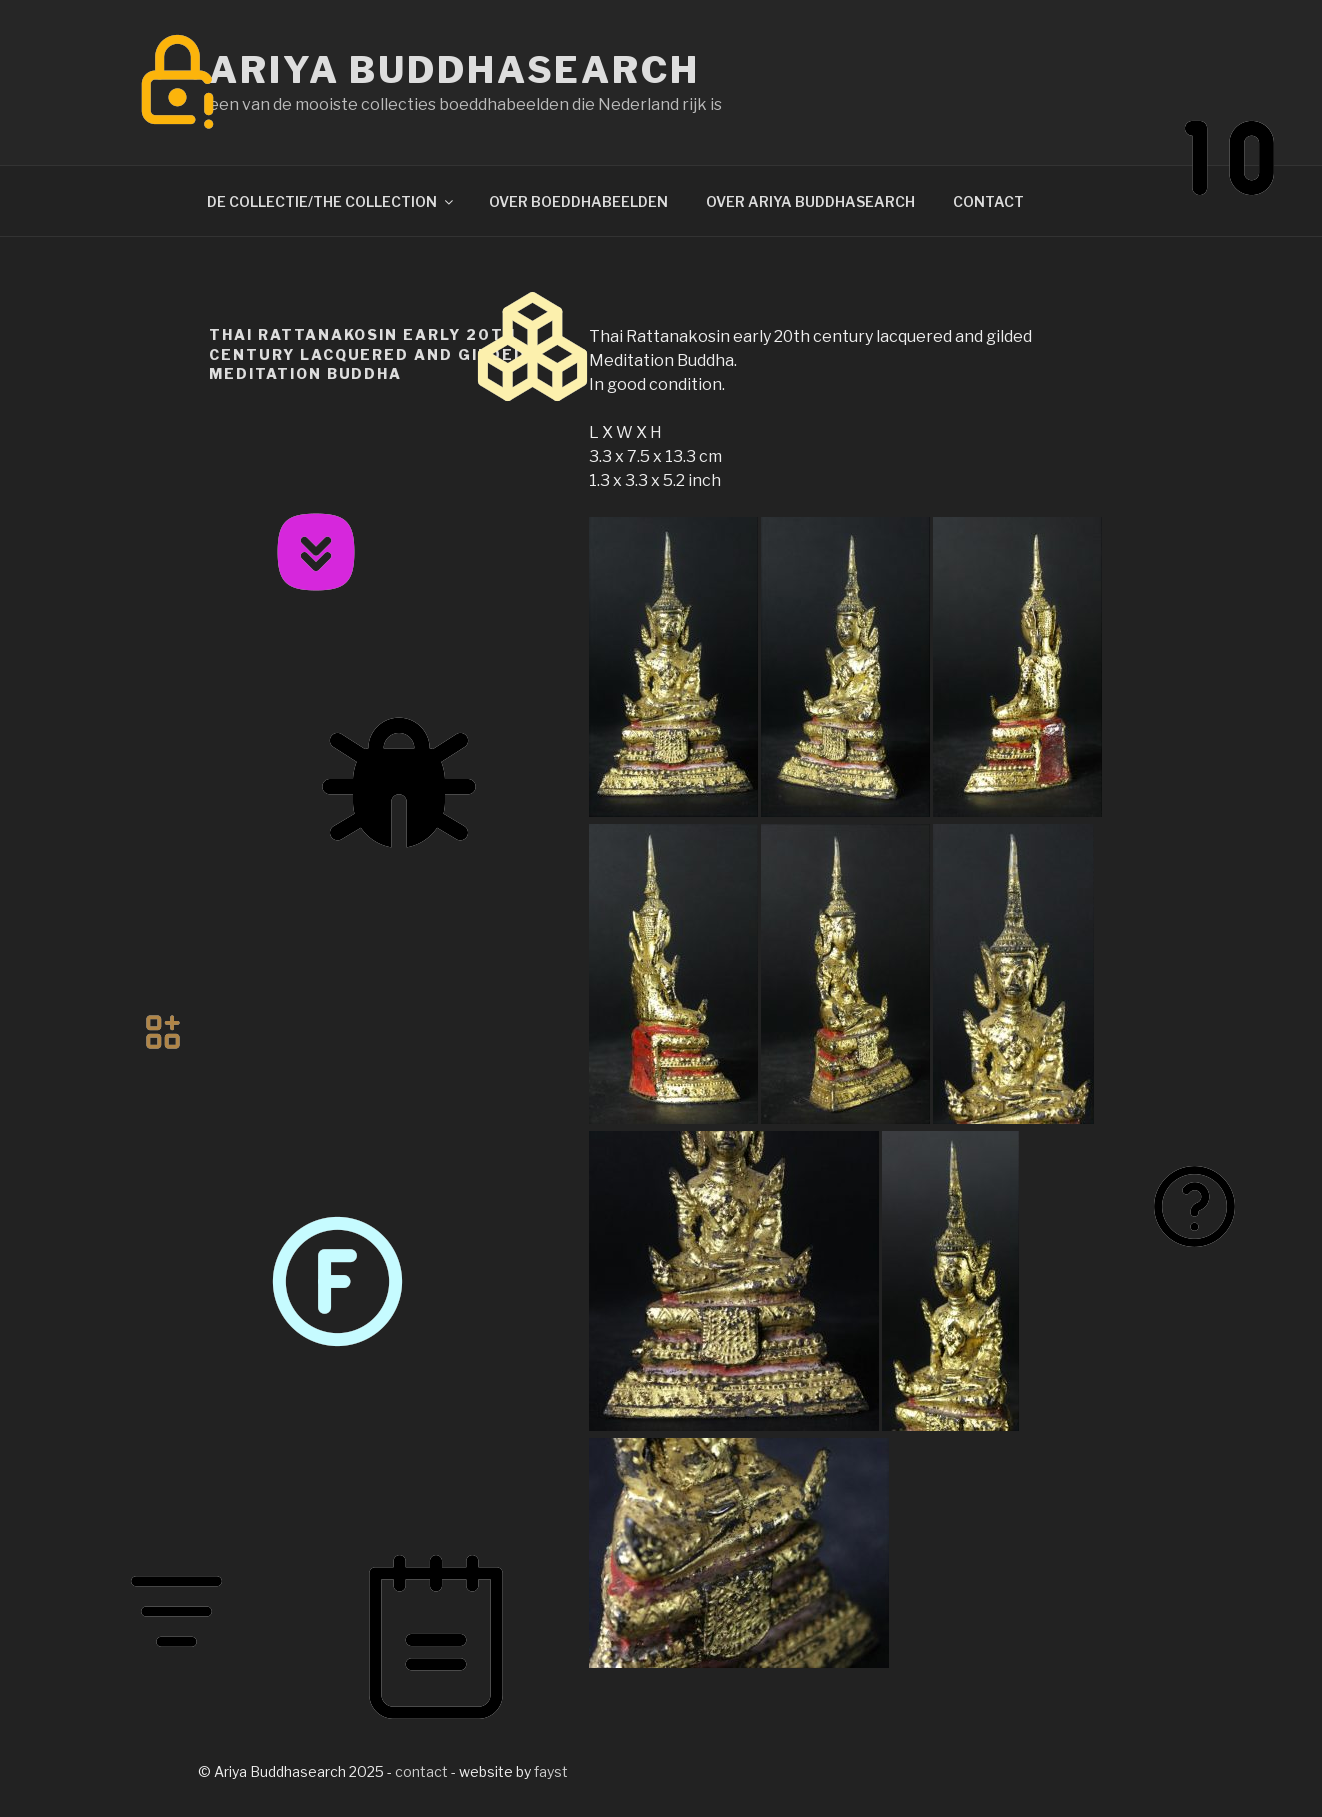  I want to click on access help or support information, so click(1194, 1206).